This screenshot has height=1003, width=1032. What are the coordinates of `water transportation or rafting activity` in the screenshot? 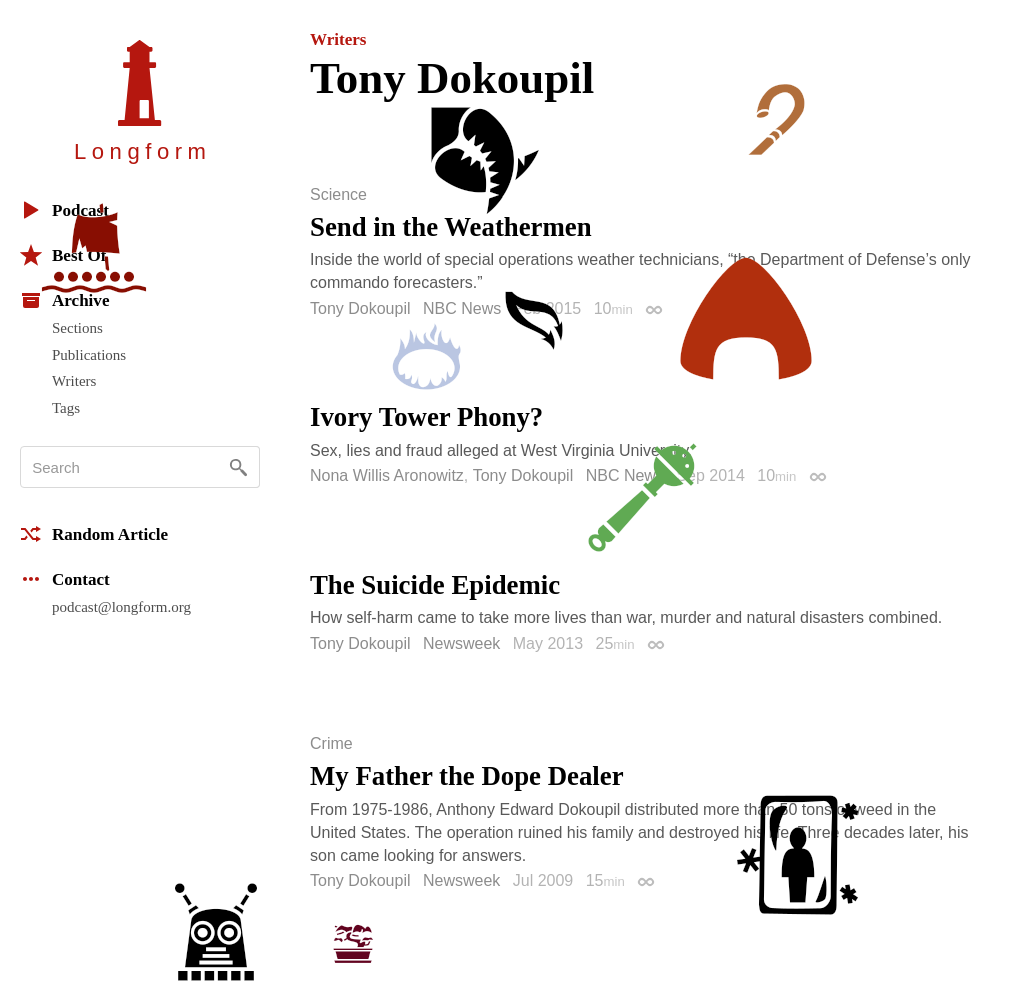 It's located at (94, 248).